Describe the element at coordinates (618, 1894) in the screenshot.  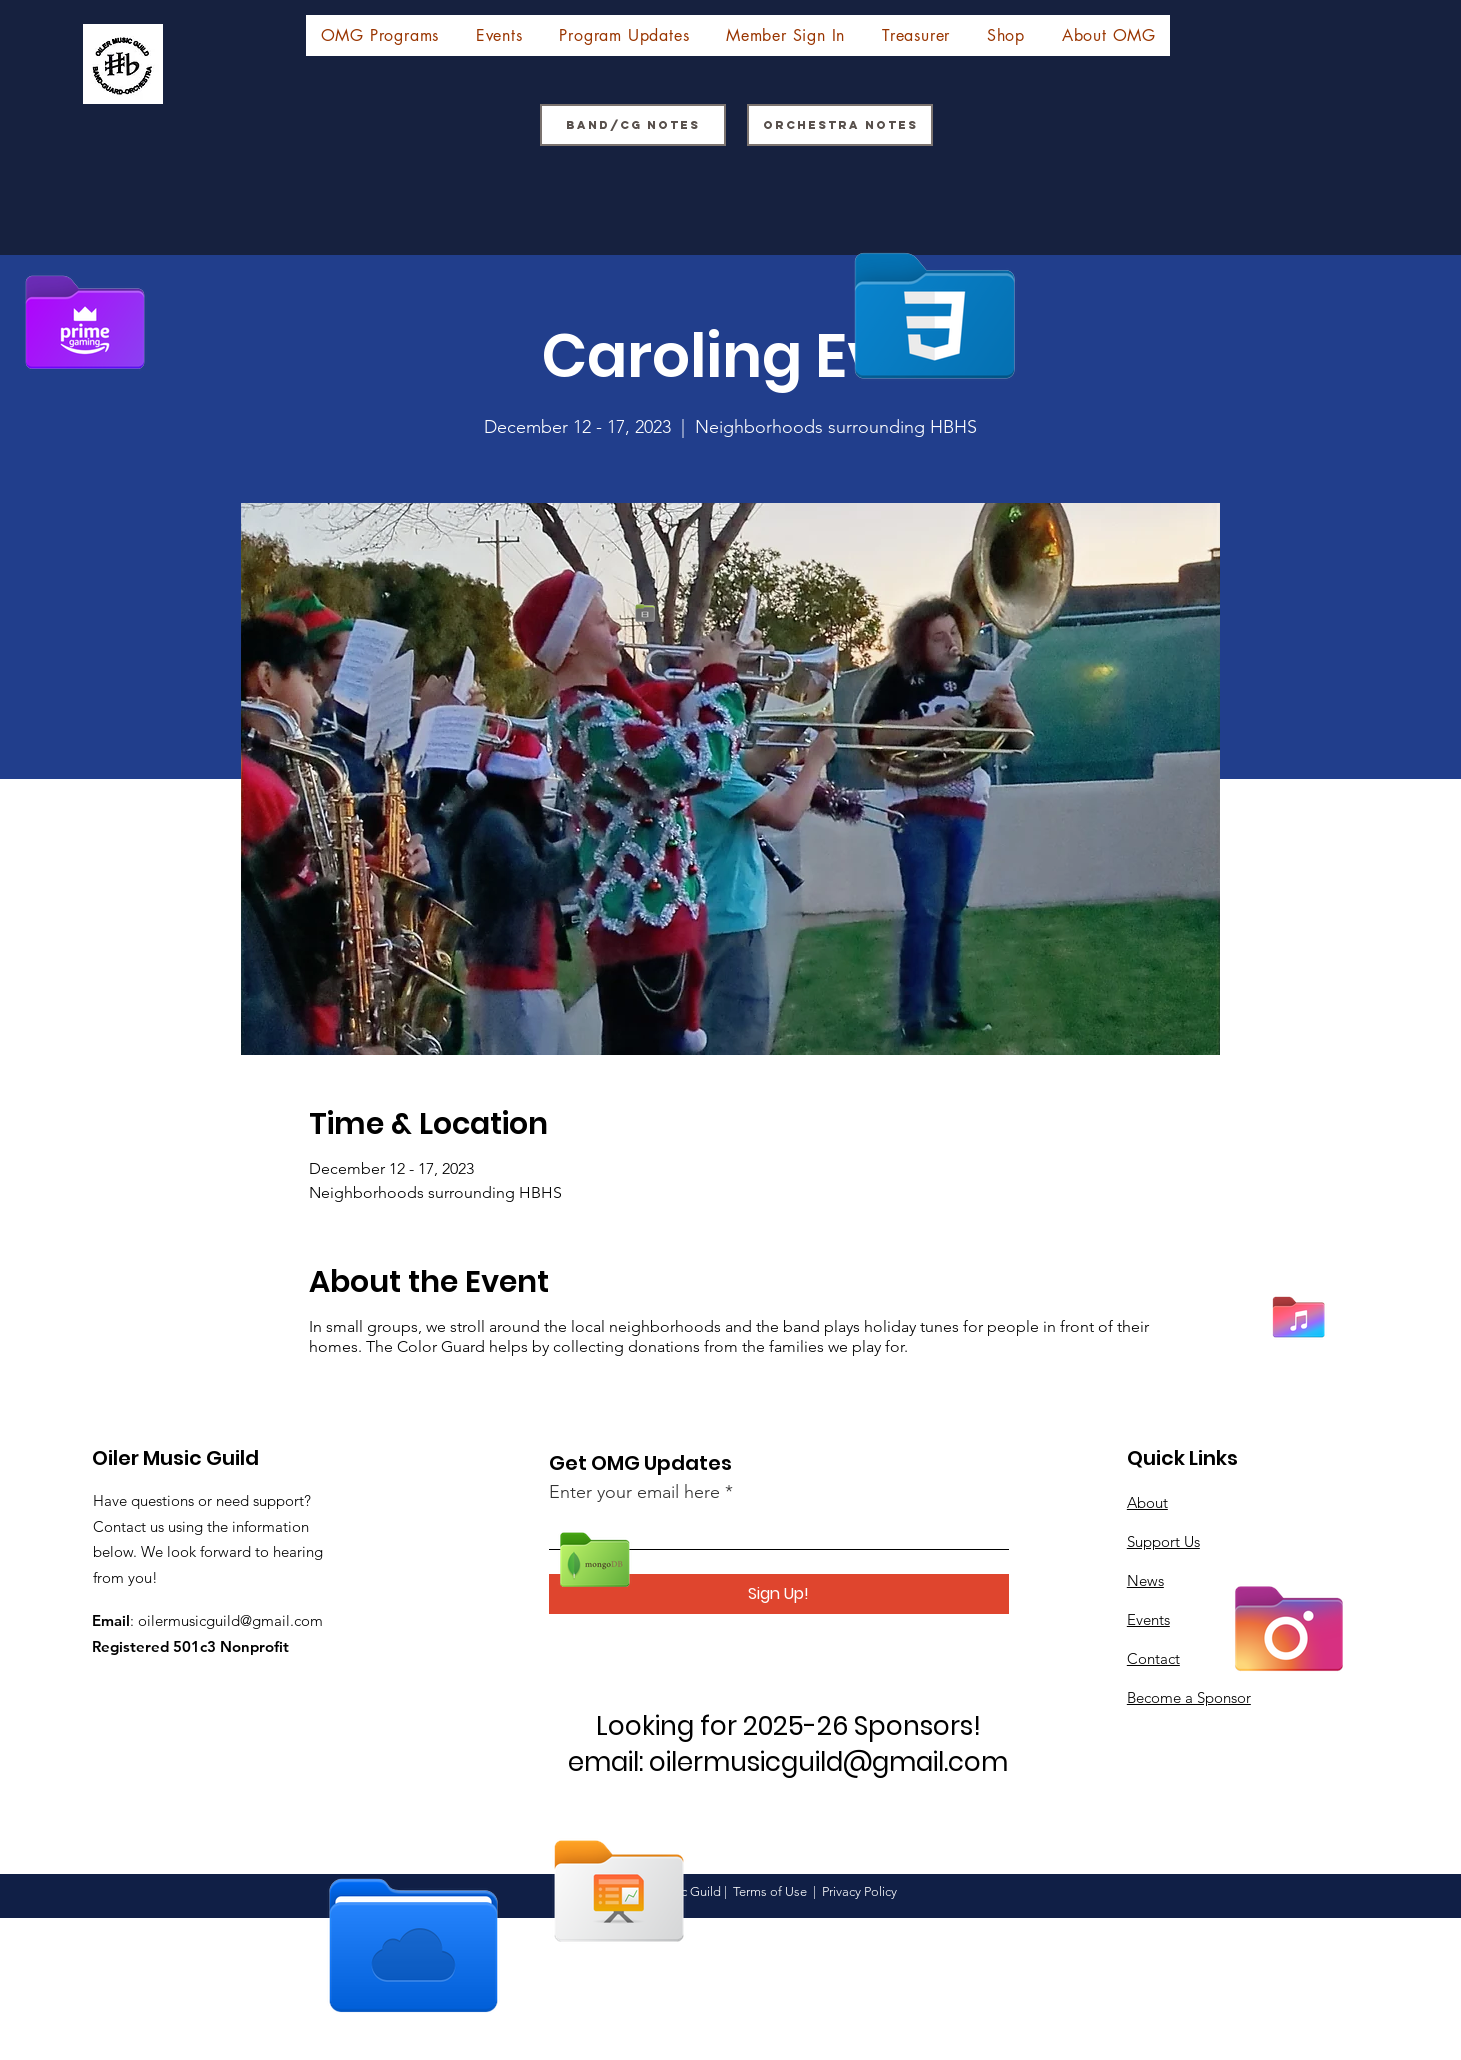
I see `open folder containing LibreOffice Impress presentations` at that location.